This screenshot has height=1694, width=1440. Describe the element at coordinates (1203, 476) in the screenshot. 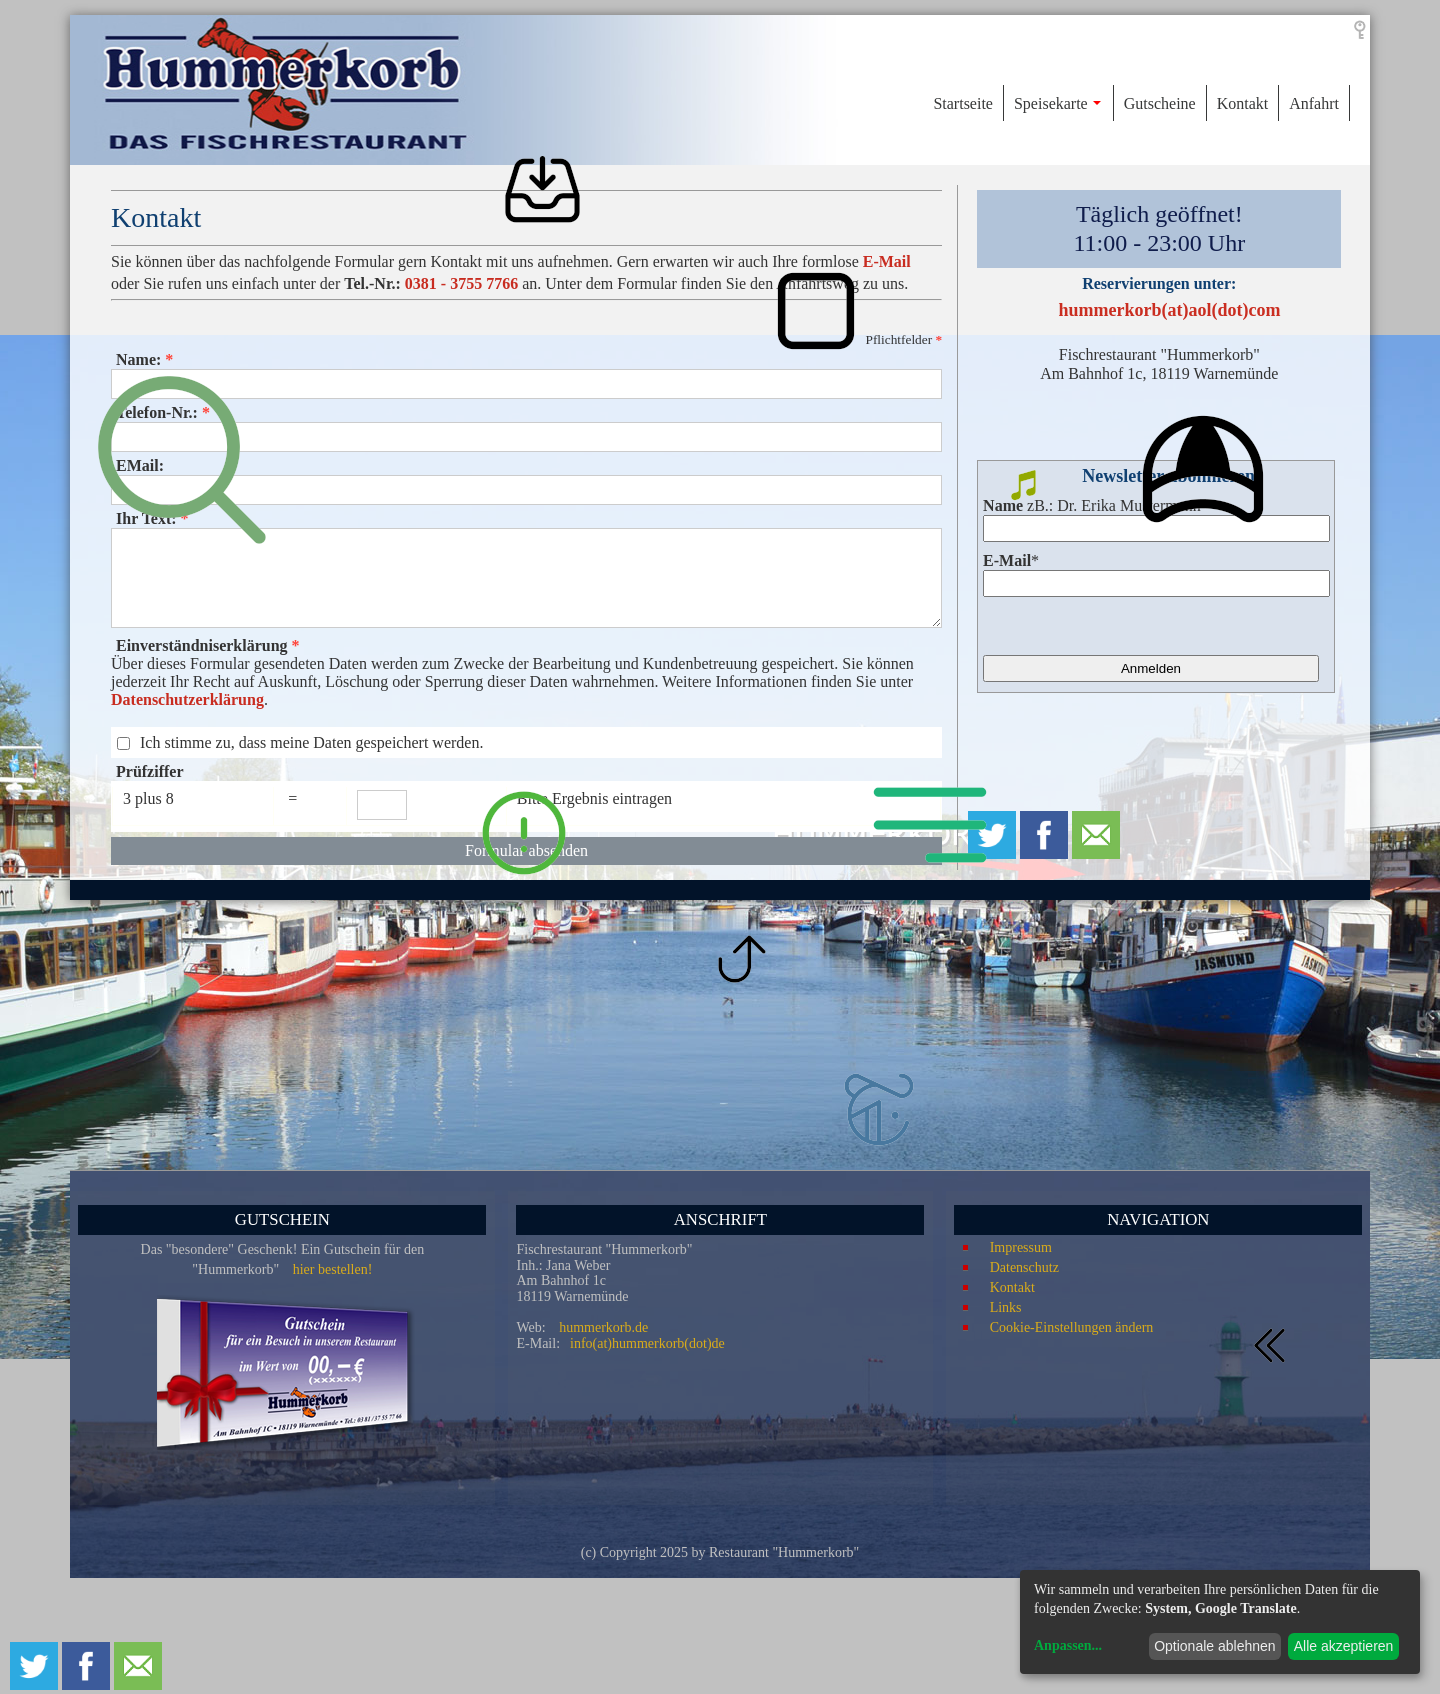

I see `select headwear or cap accessory` at that location.